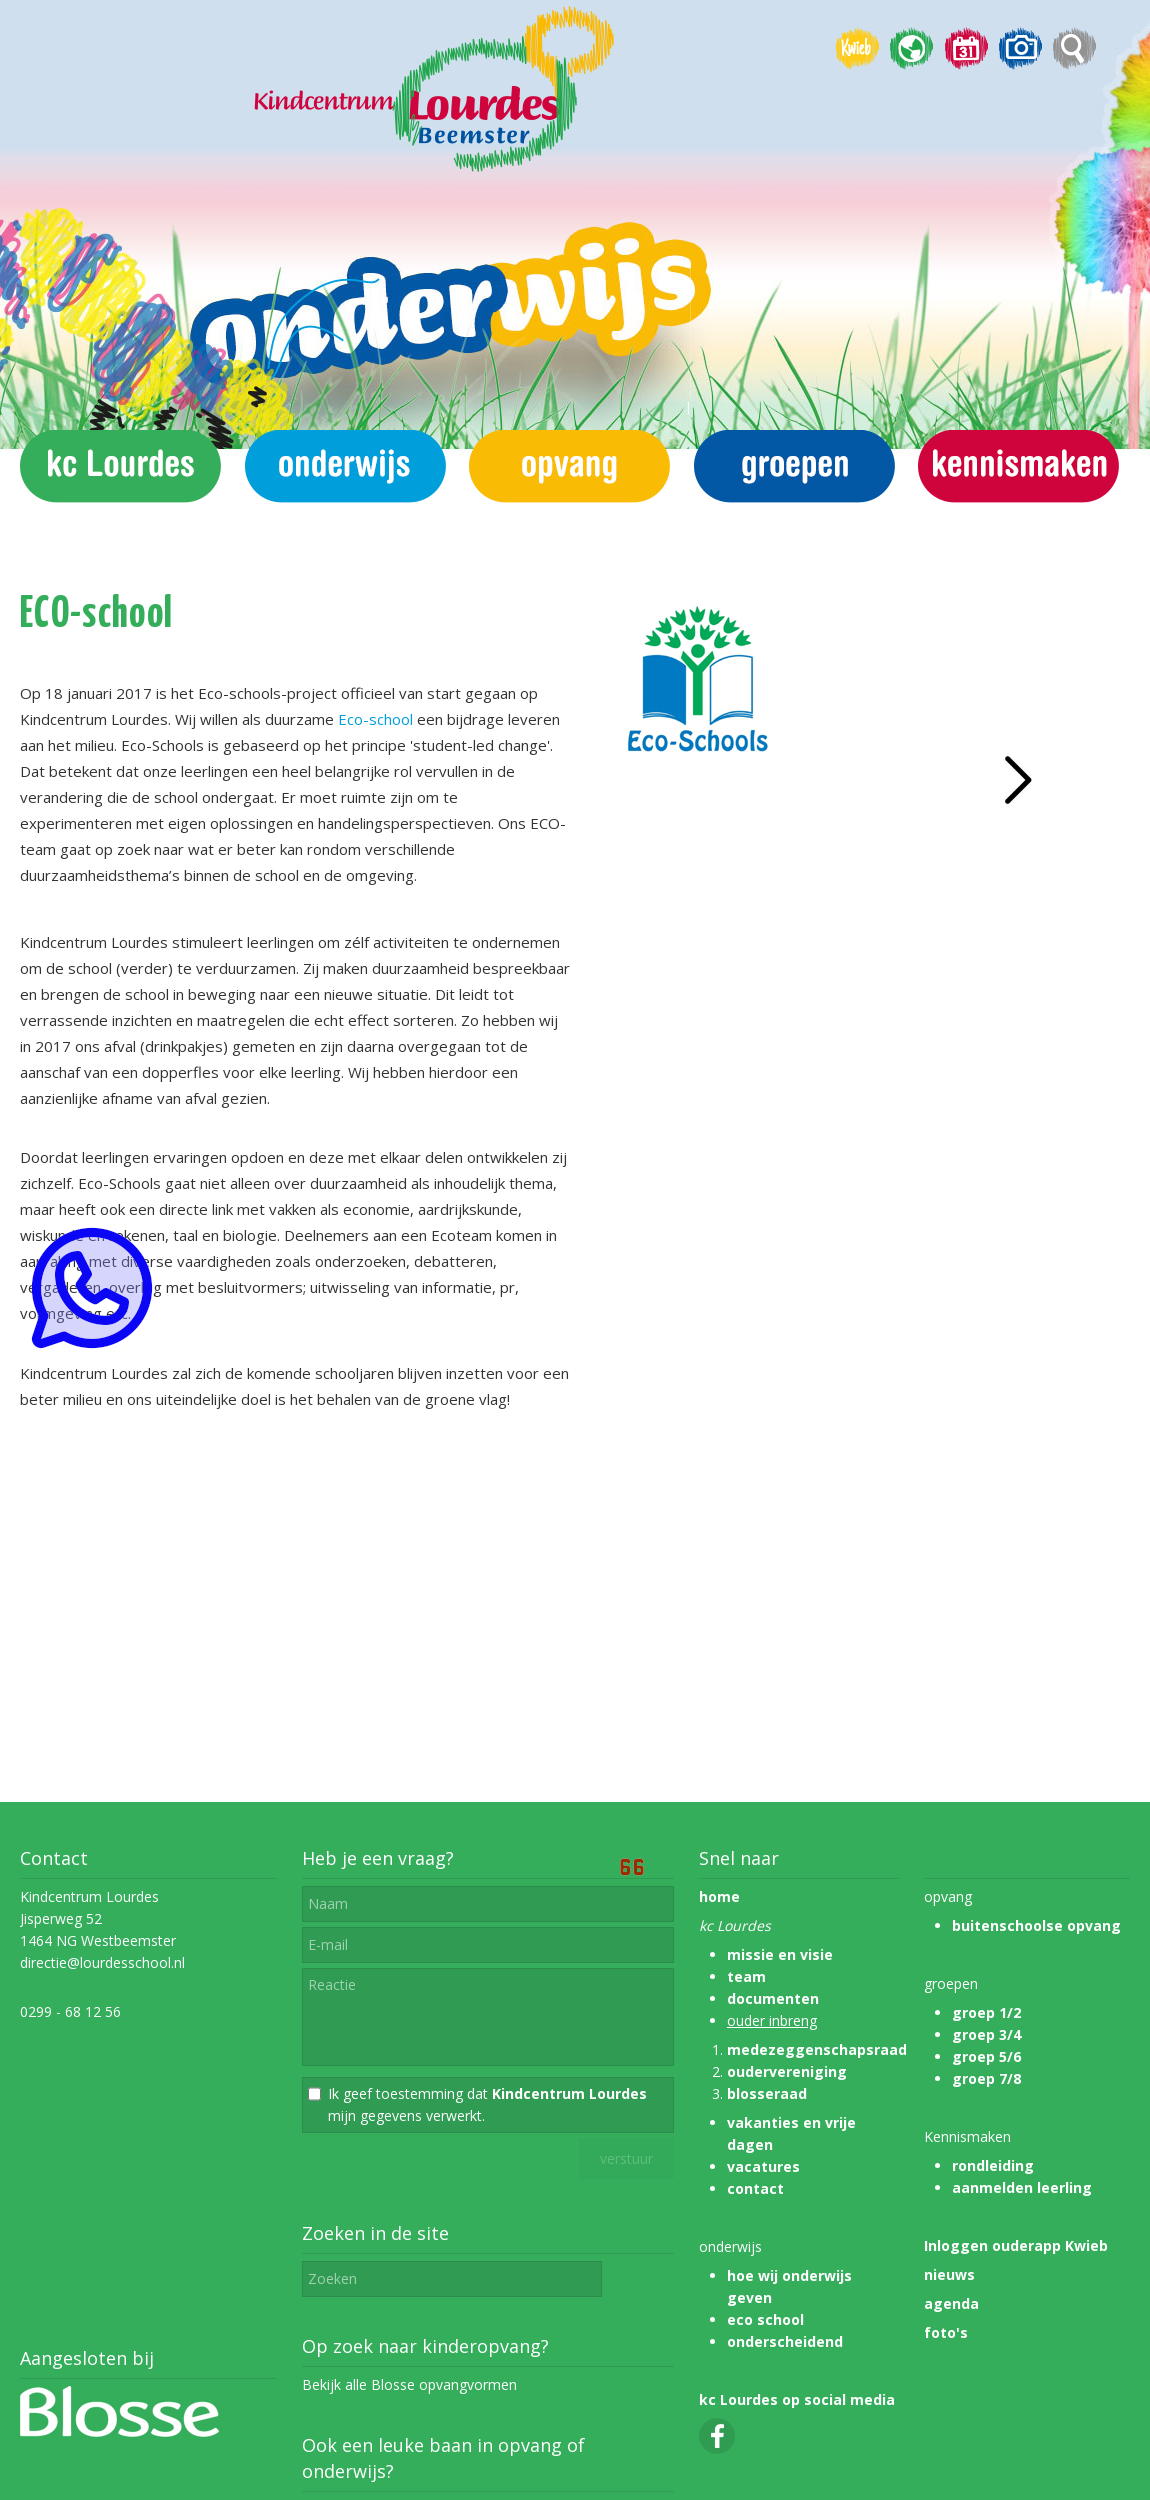  What do you see at coordinates (632, 1867) in the screenshot?
I see `indicates item number 66 in a list or sequence` at bounding box center [632, 1867].